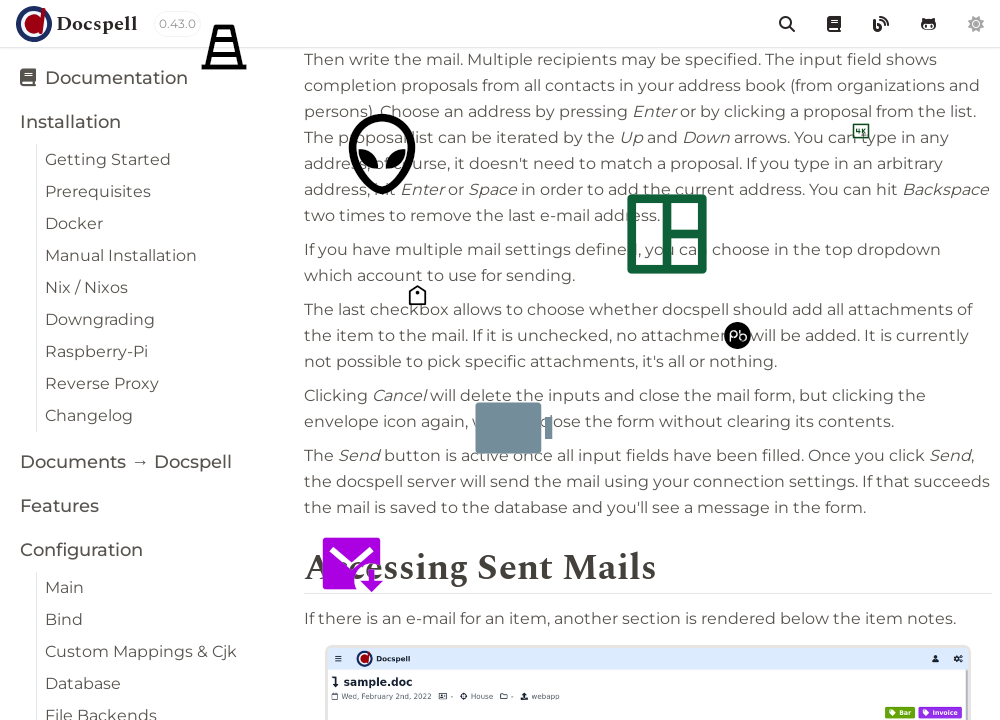 The image size is (1000, 720). What do you see at coordinates (224, 47) in the screenshot?
I see `indicates a road closure or blocked area` at bounding box center [224, 47].